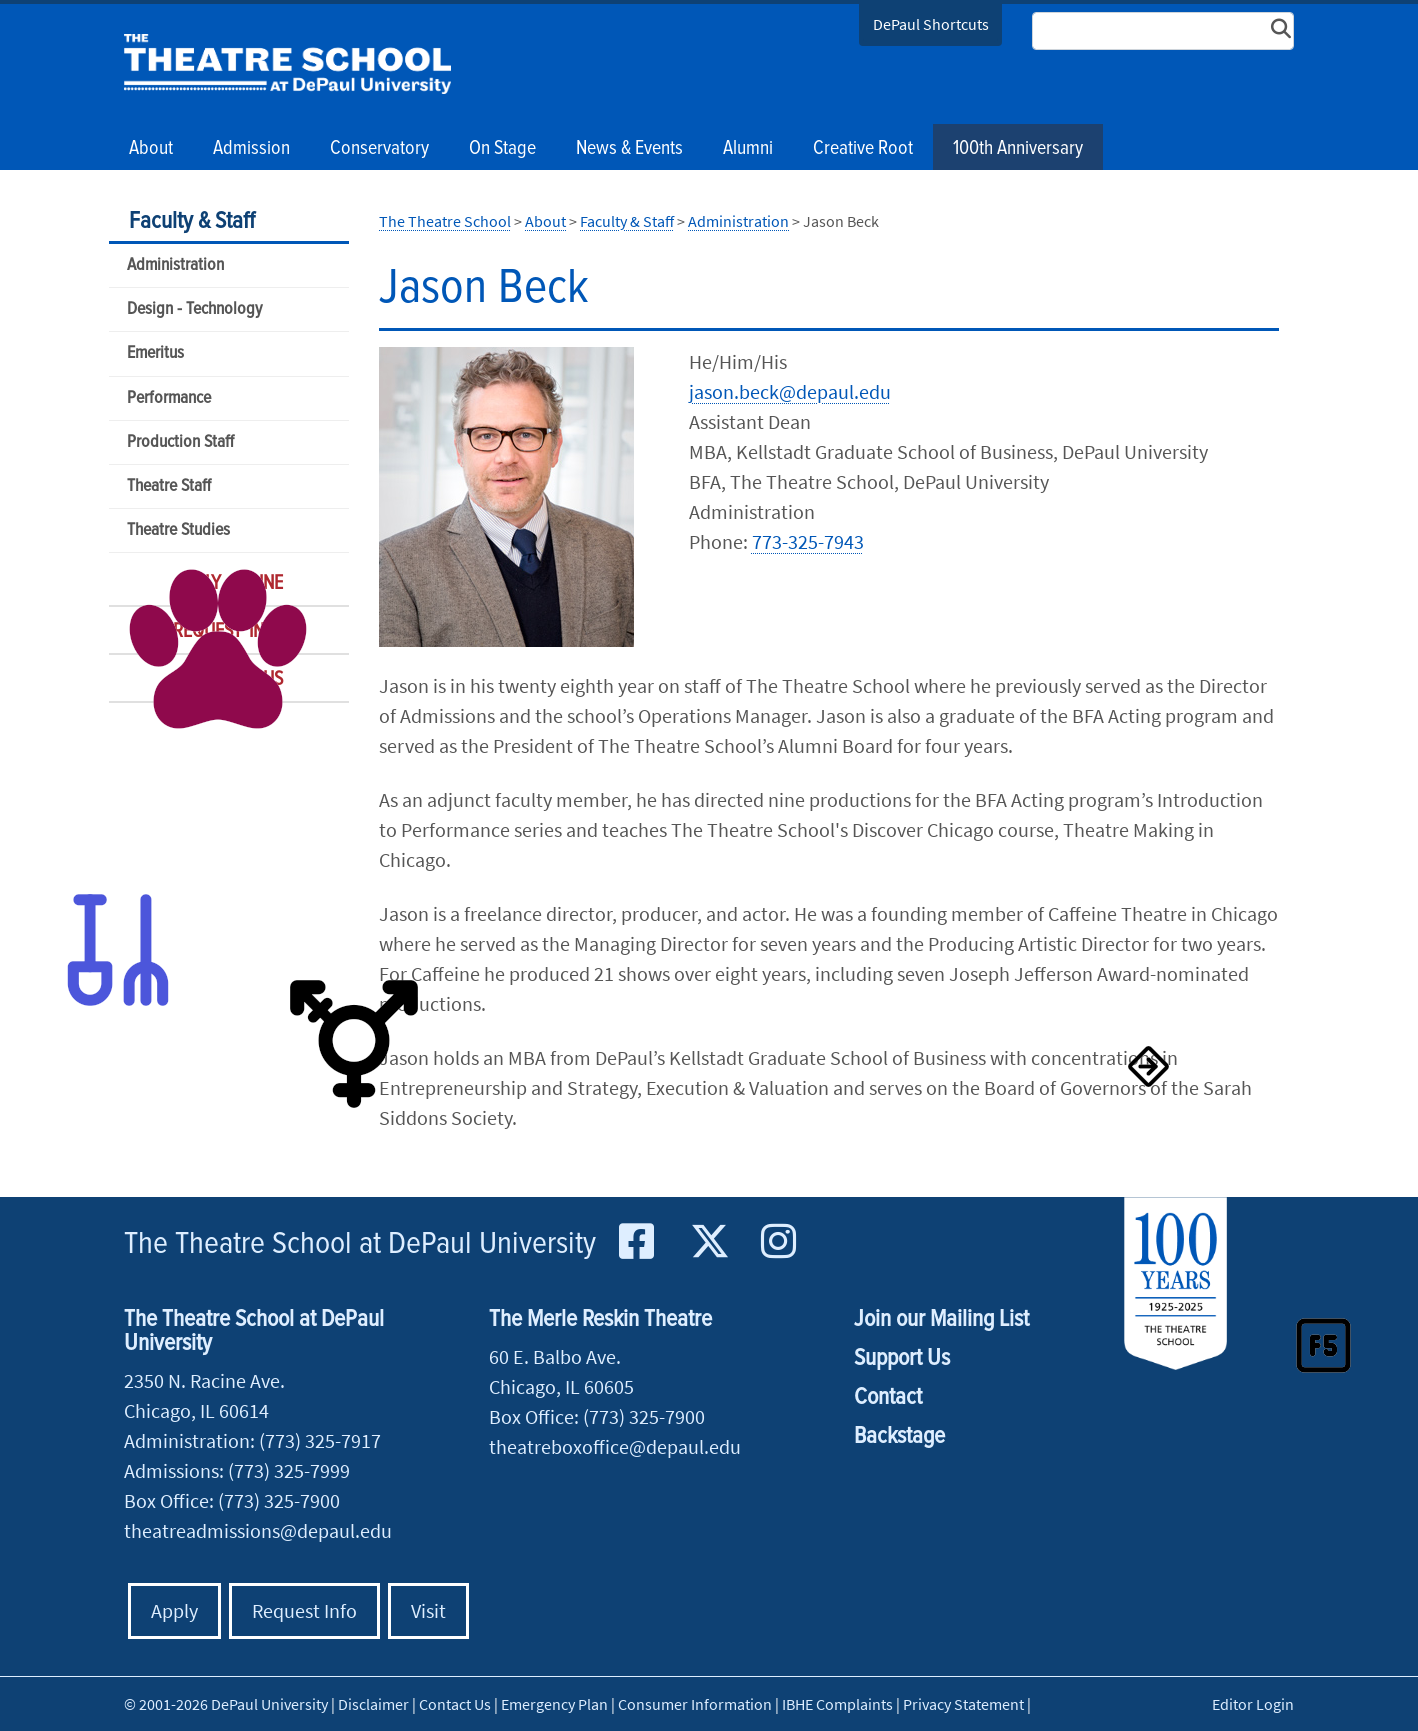 This screenshot has height=1731, width=1418. Describe the element at coordinates (118, 950) in the screenshot. I see `access gardening or landscaping tools` at that location.